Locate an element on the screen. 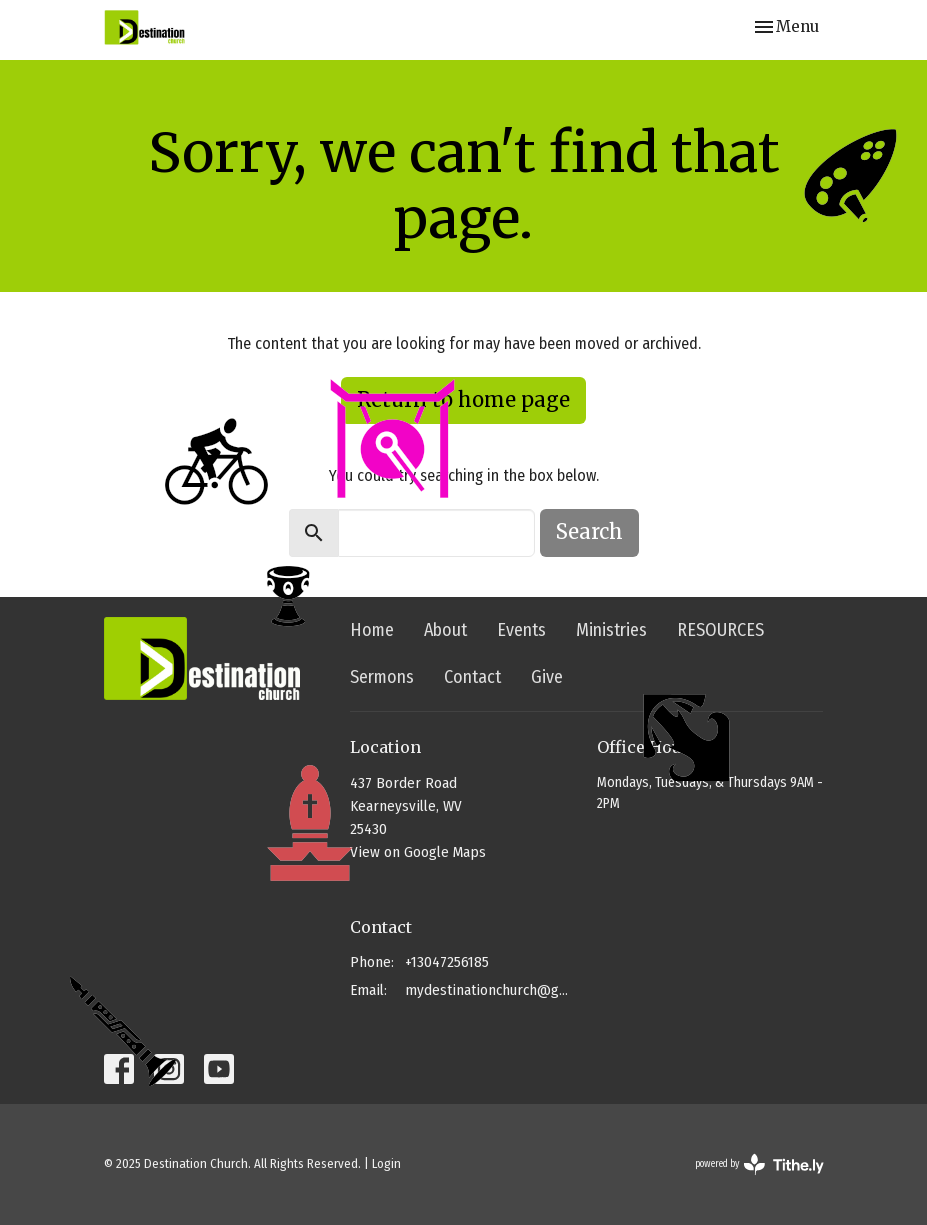 The height and width of the screenshot is (1225, 927). select the bishop piece in a chess game is located at coordinates (310, 823).